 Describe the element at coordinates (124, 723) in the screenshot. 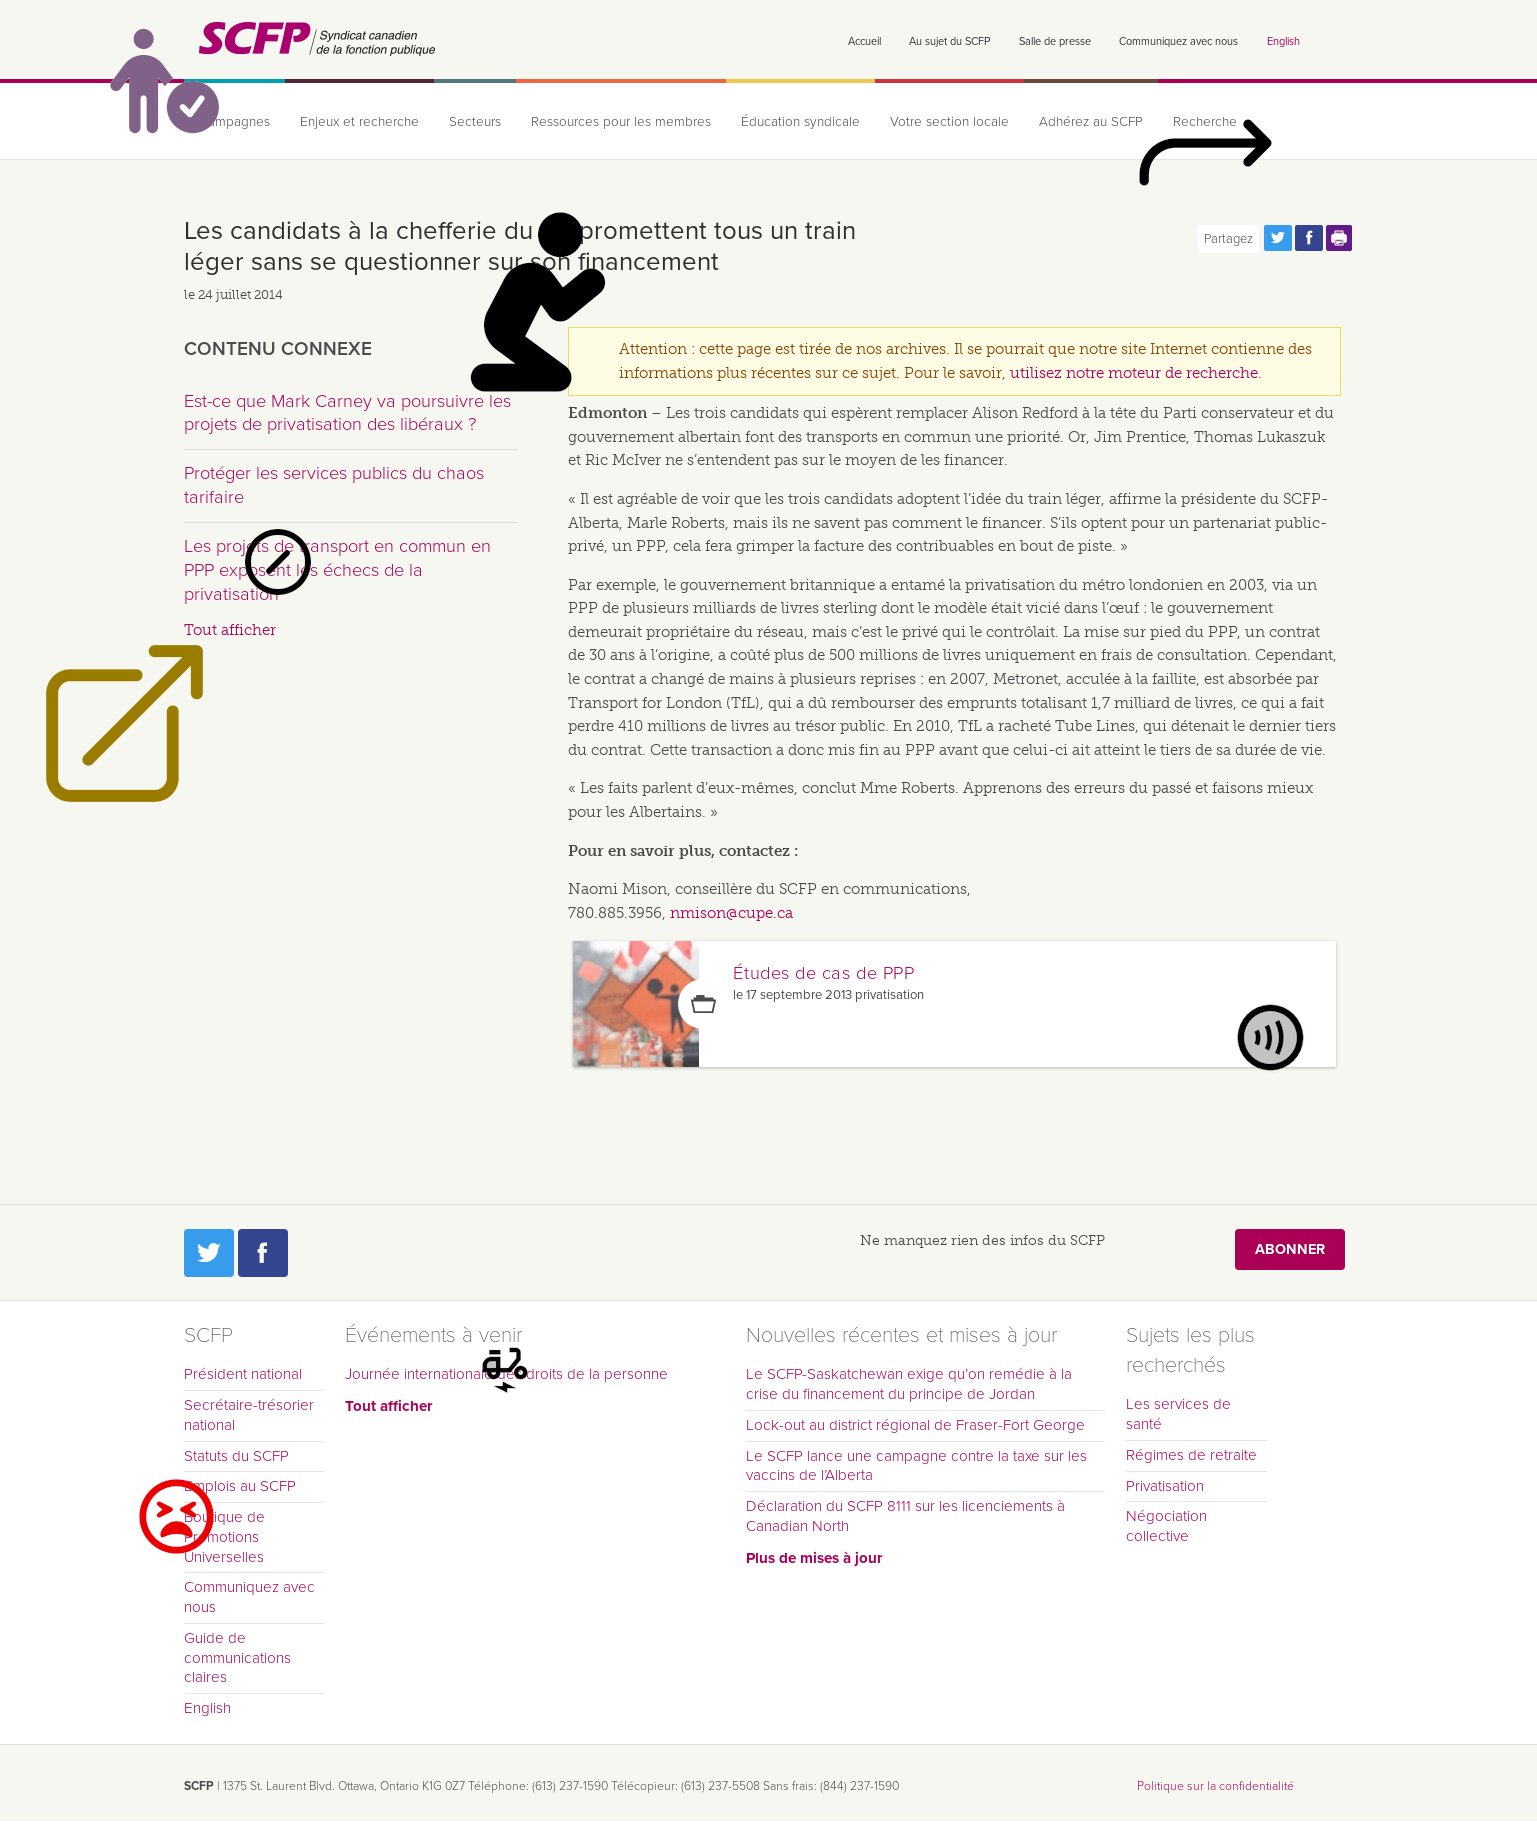

I see `open link in a new tab or window` at that location.